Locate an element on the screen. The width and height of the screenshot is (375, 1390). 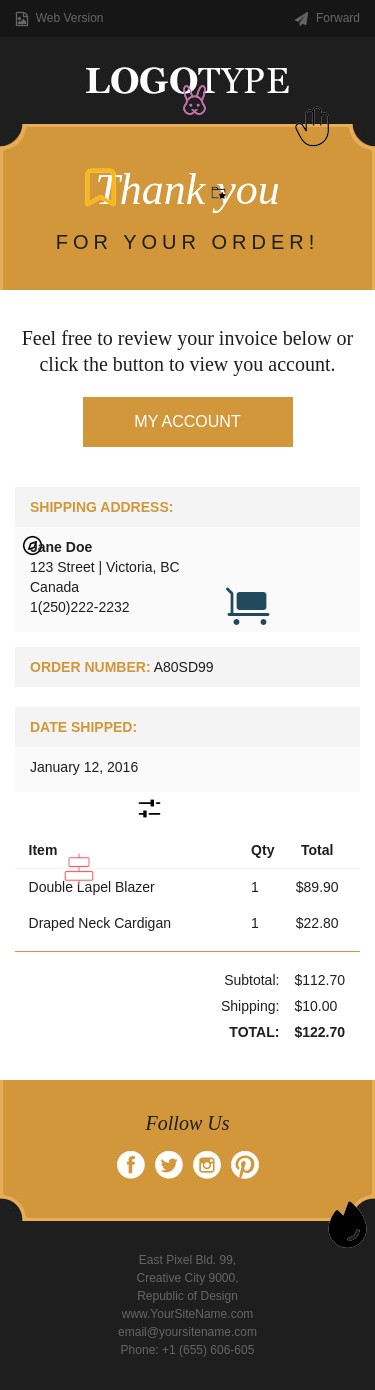
indicates trending or popular content is located at coordinates (347, 1225).